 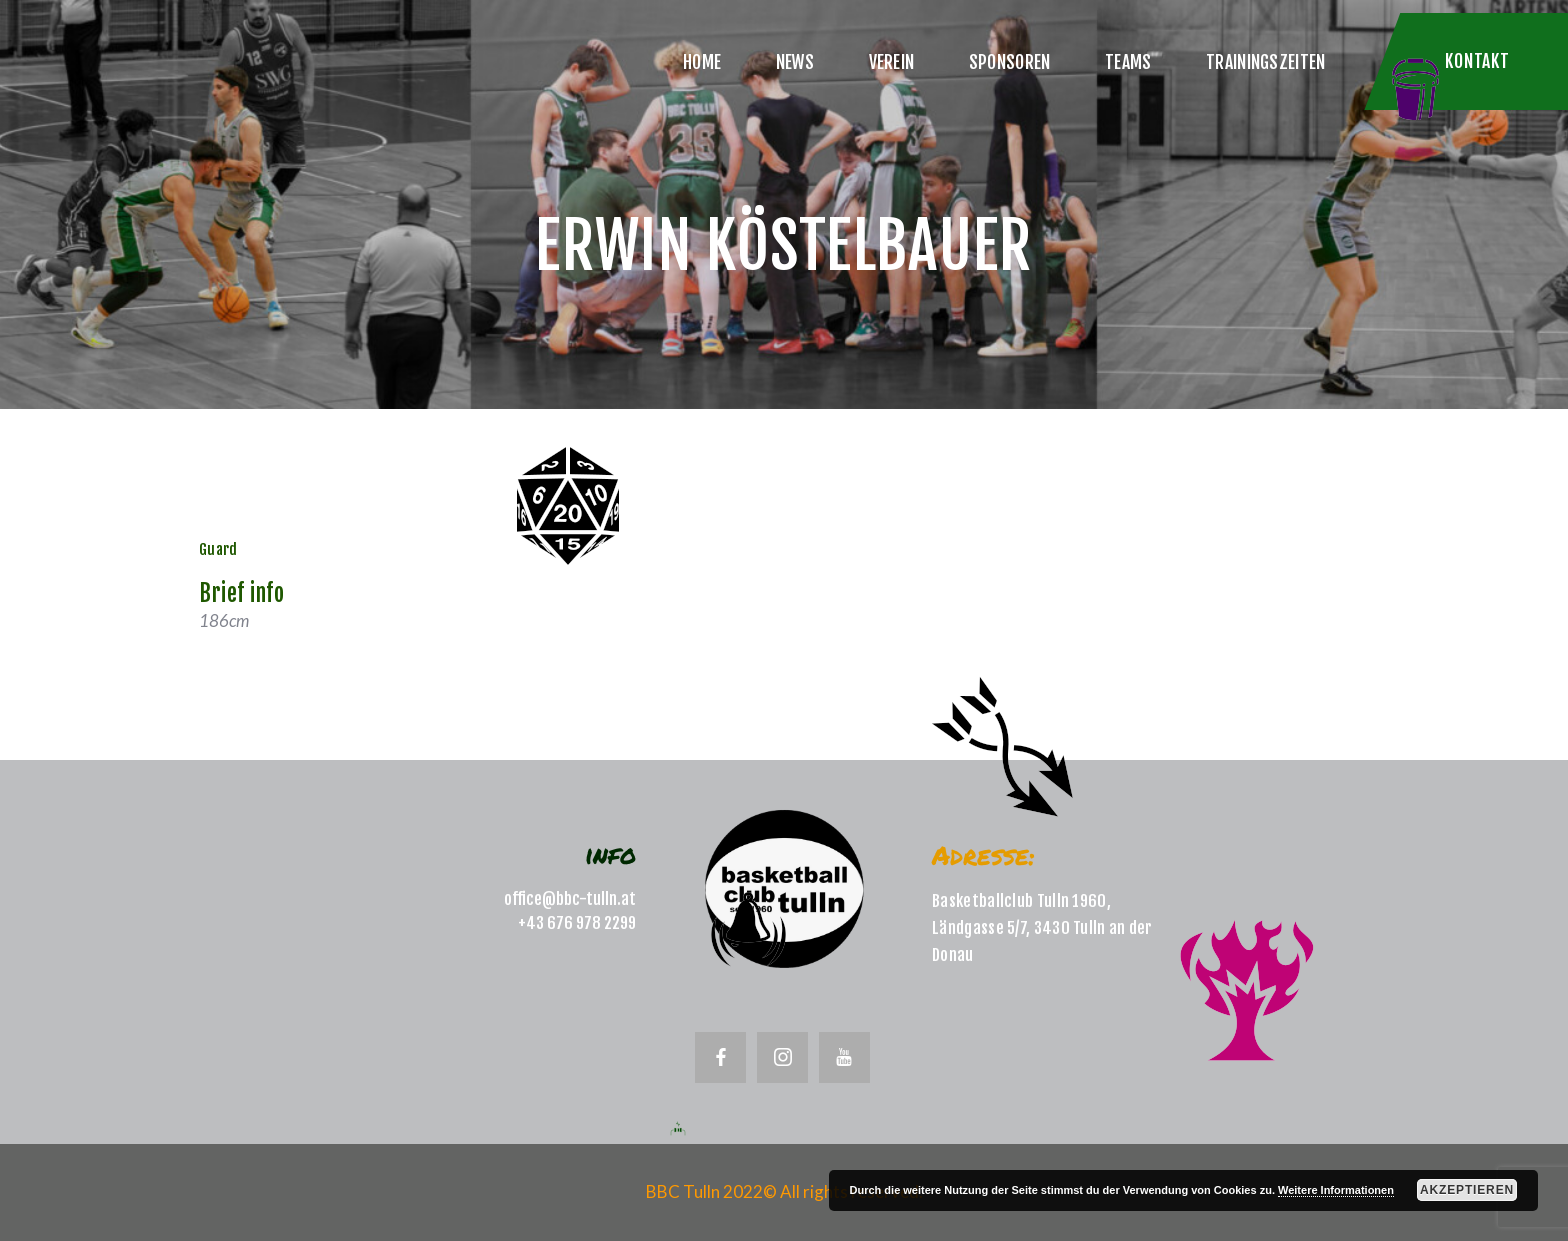 I want to click on roll a d20 die, so click(x=568, y=506).